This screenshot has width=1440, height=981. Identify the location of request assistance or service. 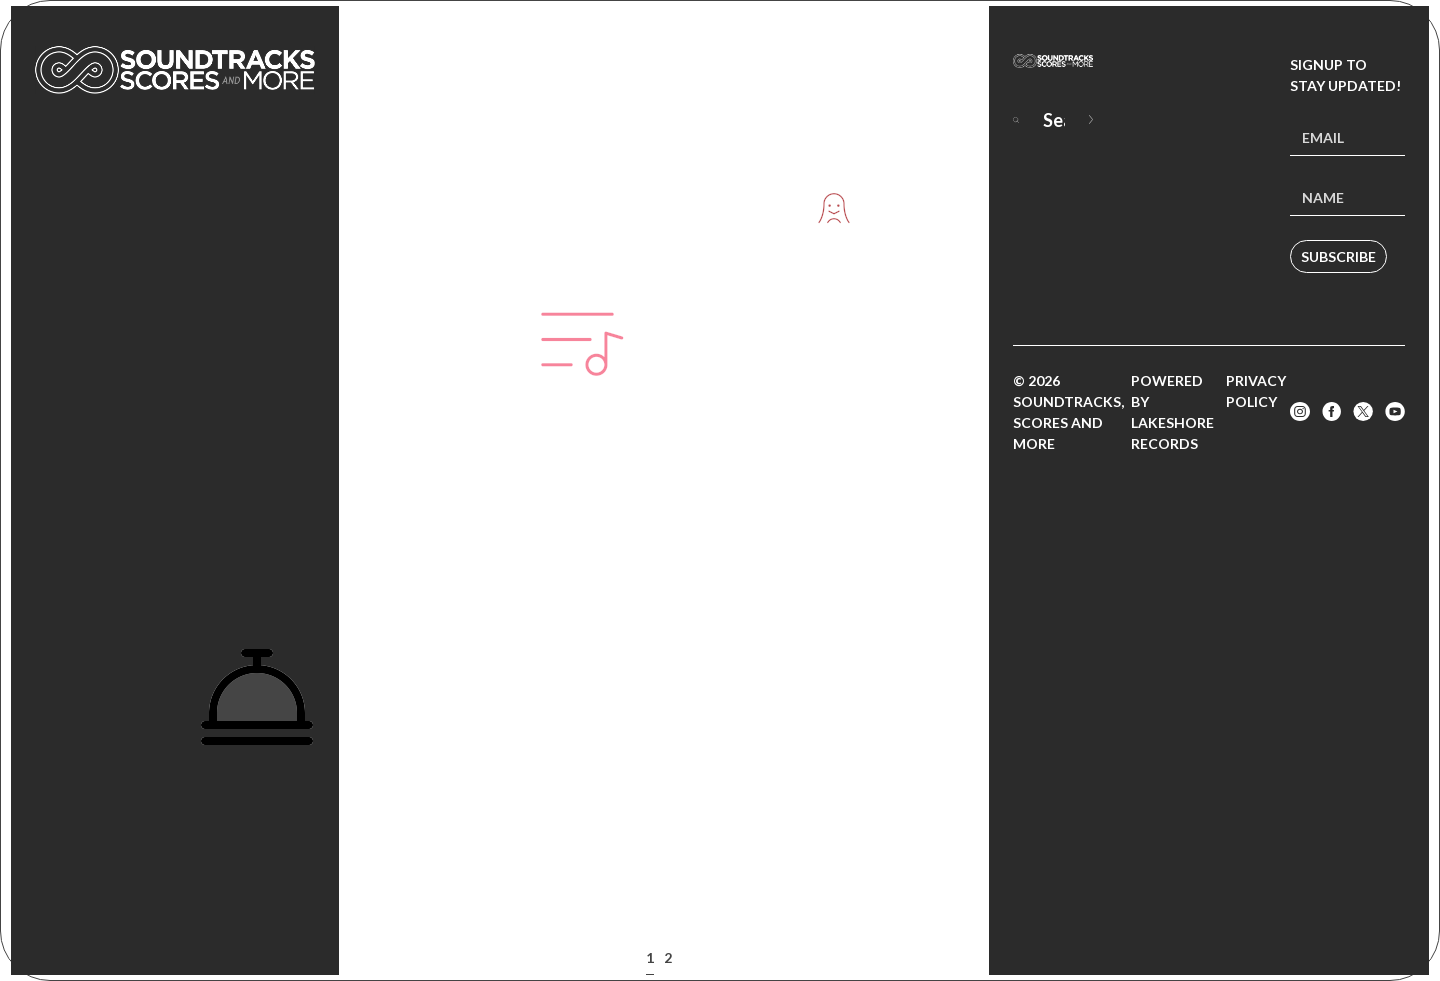
(257, 701).